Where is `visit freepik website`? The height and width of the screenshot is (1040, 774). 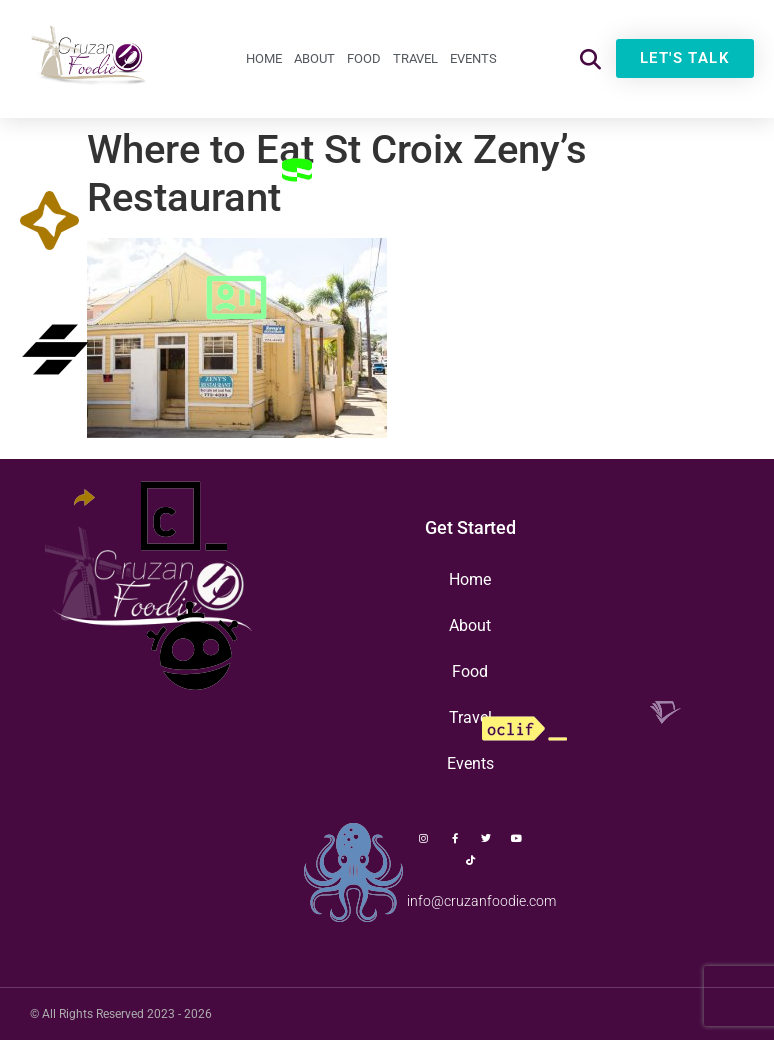
visit freepik website is located at coordinates (192, 645).